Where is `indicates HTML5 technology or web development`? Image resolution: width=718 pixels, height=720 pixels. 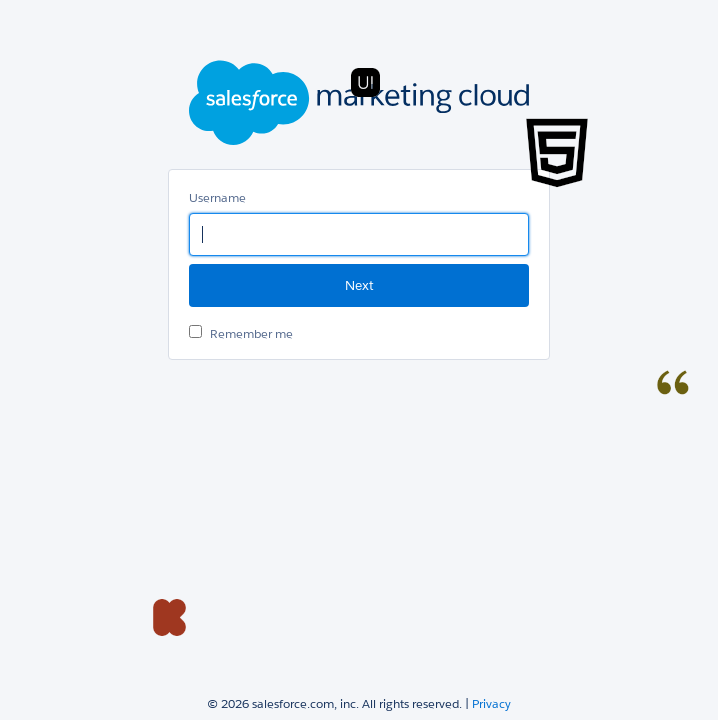
indicates HTML5 technology or web development is located at coordinates (557, 153).